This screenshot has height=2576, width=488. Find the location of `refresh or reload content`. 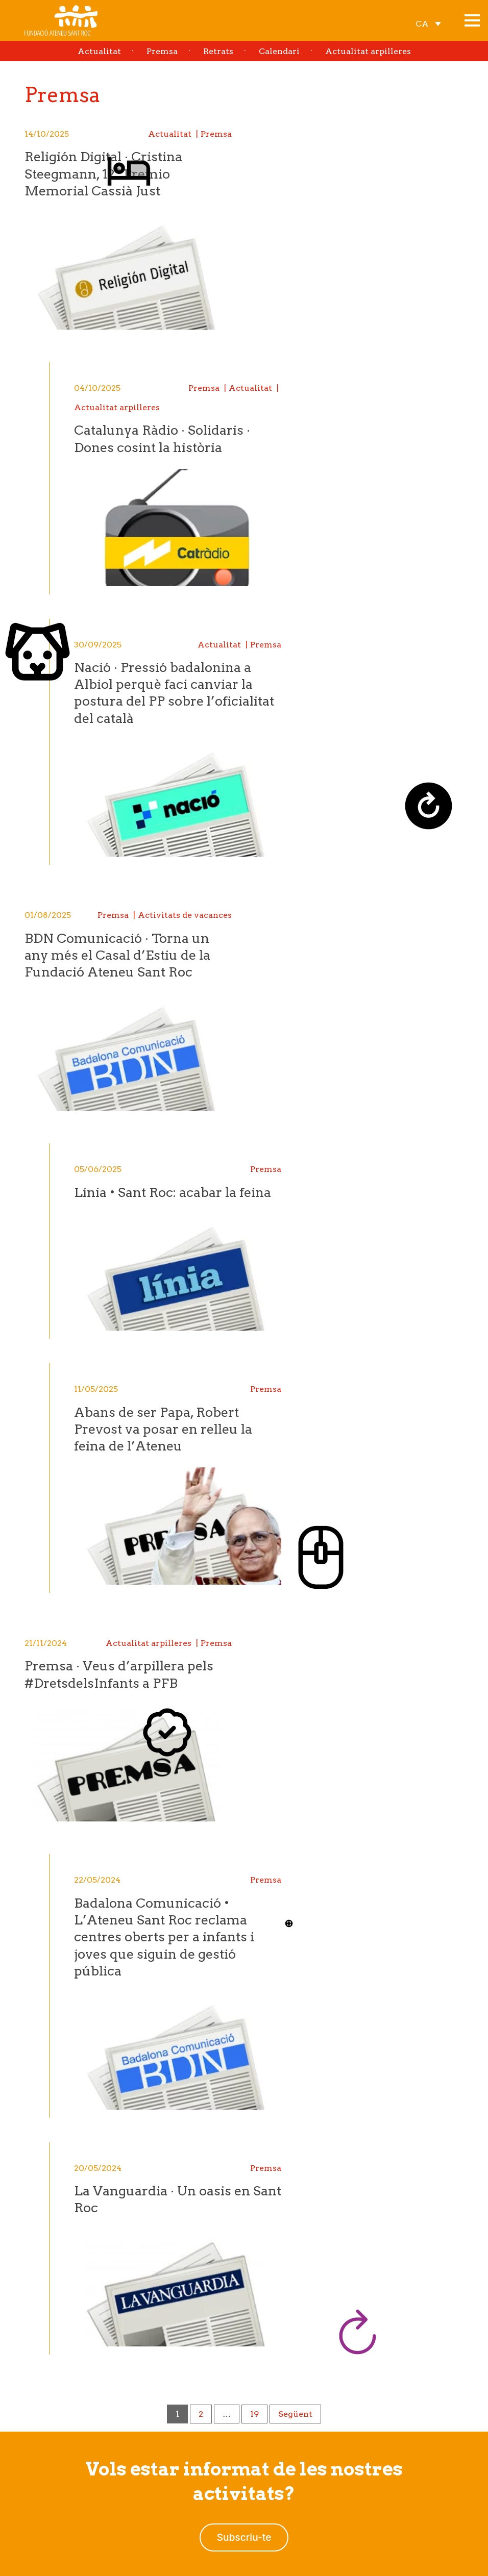

refresh or reload content is located at coordinates (428, 806).